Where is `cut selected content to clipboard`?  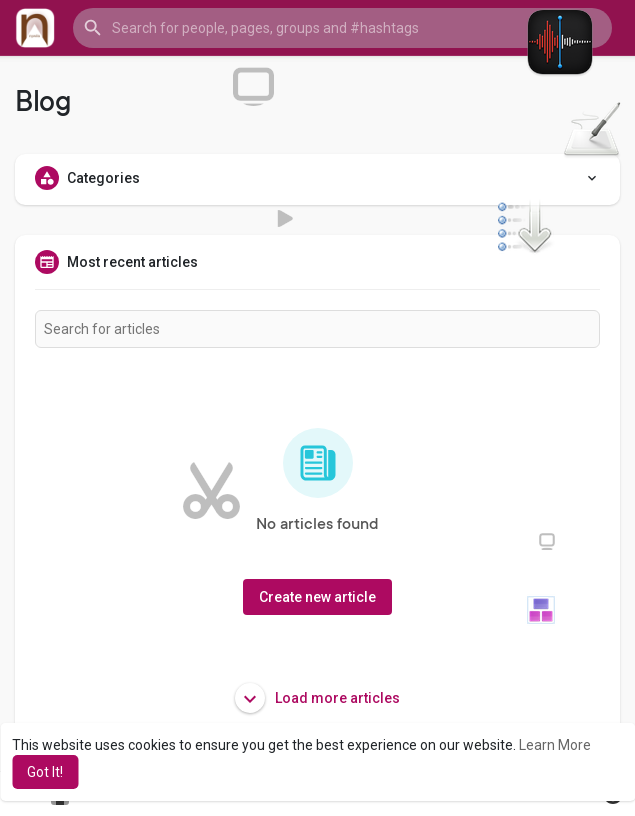
cut selected content to clipboard is located at coordinates (211, 490).